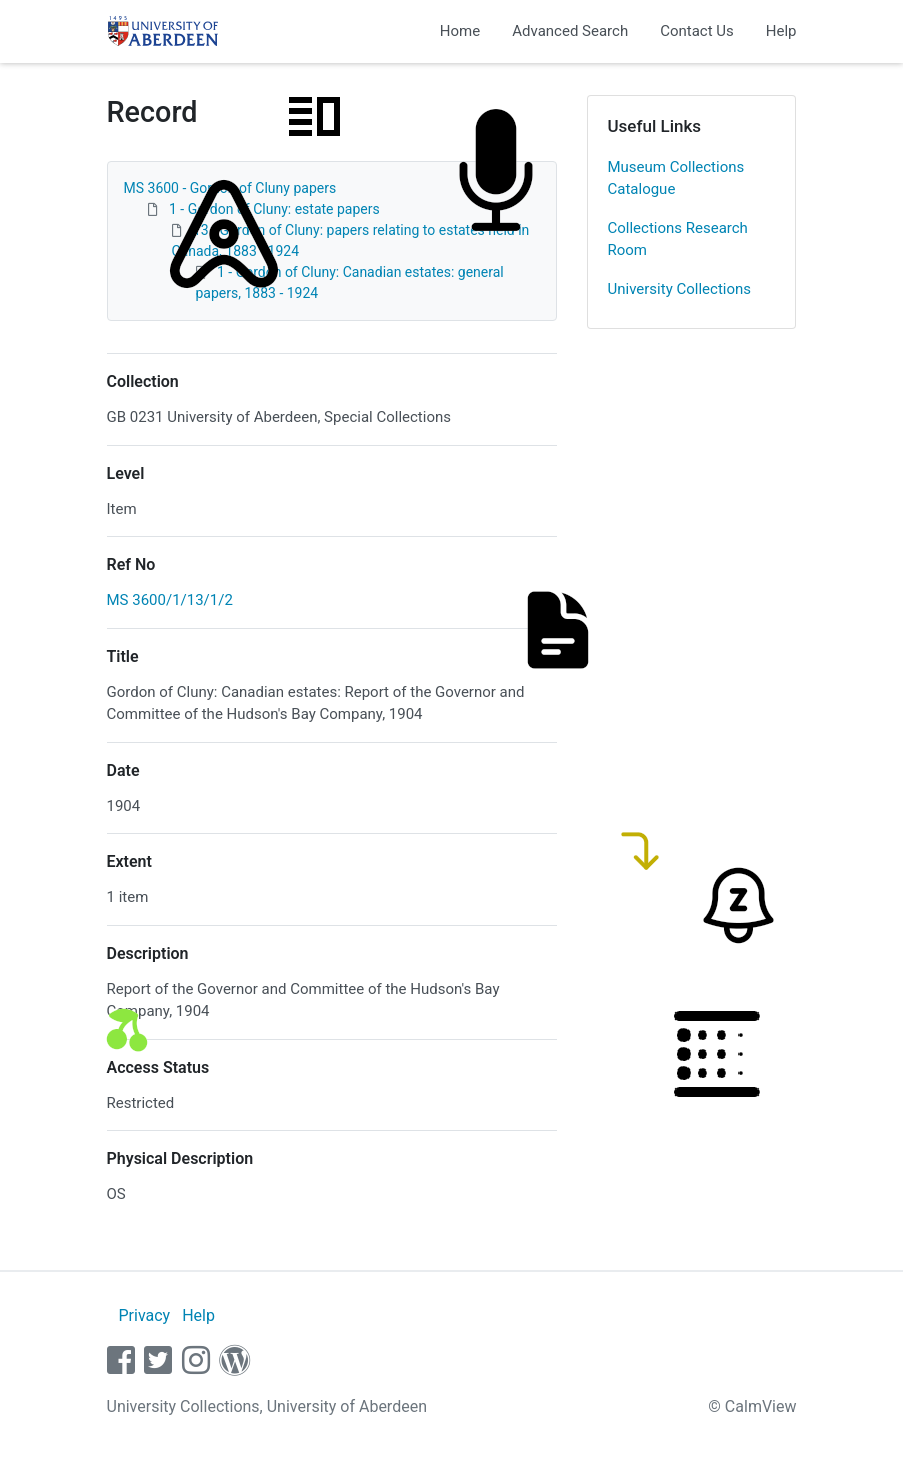  Describe the element at coordinates (558, 630) in the screenshot. I see `view document details` at that location.